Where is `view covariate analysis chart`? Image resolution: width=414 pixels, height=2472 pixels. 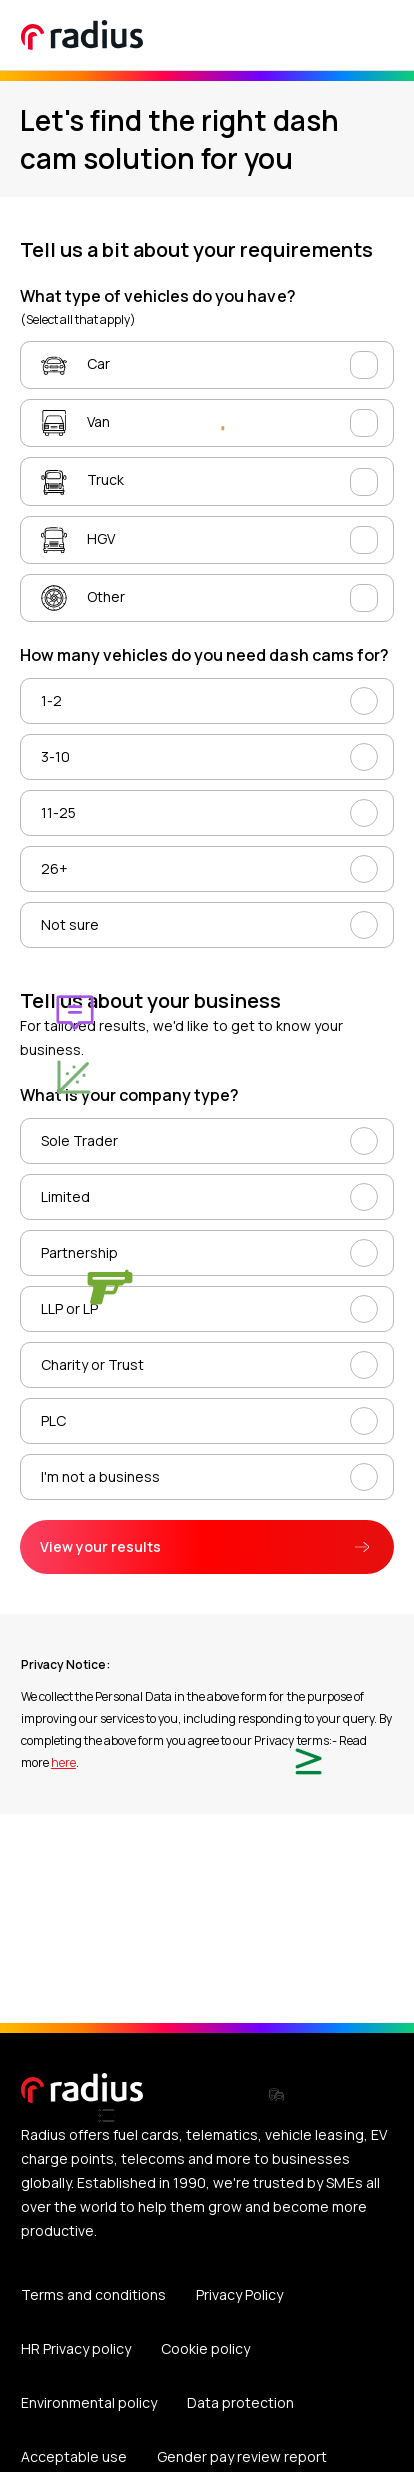
view covariate analysis chart is located at coordinates (74, 1077).